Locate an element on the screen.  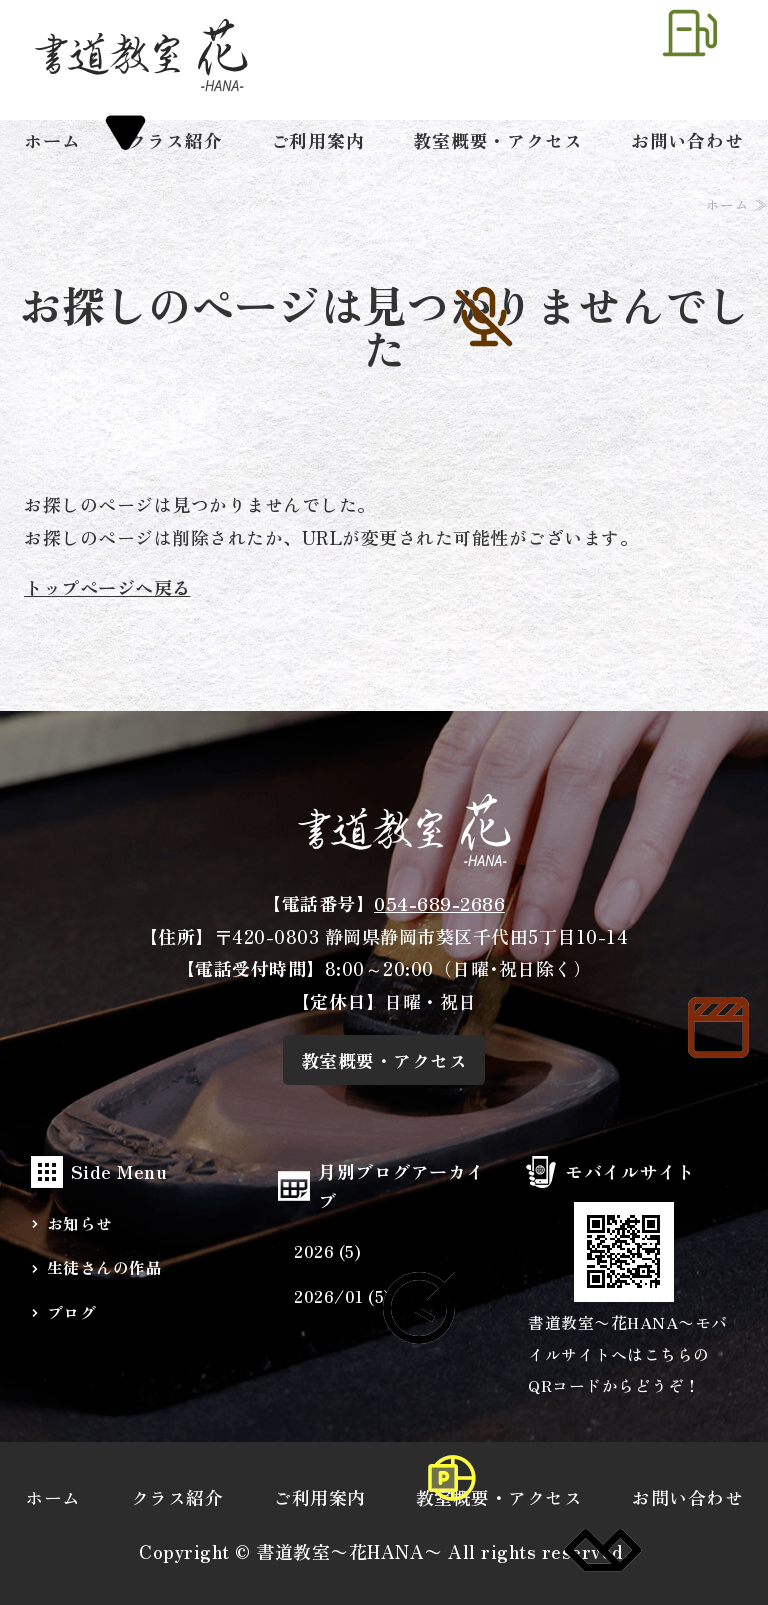
mute your microphone is located at coordinates (484, 318).